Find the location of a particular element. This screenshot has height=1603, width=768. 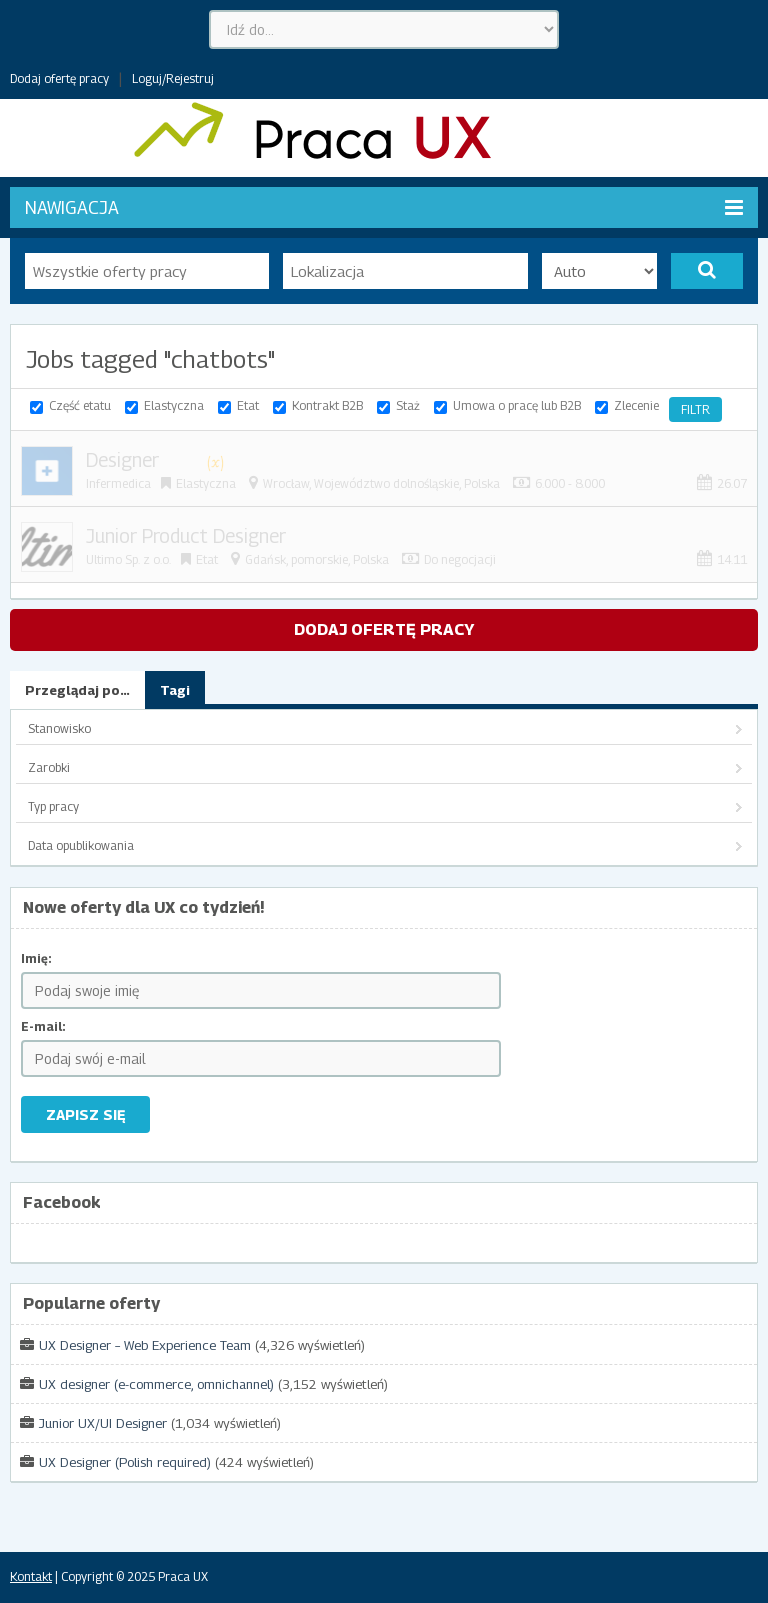

access variable or parameter settings is located at coordinates (215, 463).